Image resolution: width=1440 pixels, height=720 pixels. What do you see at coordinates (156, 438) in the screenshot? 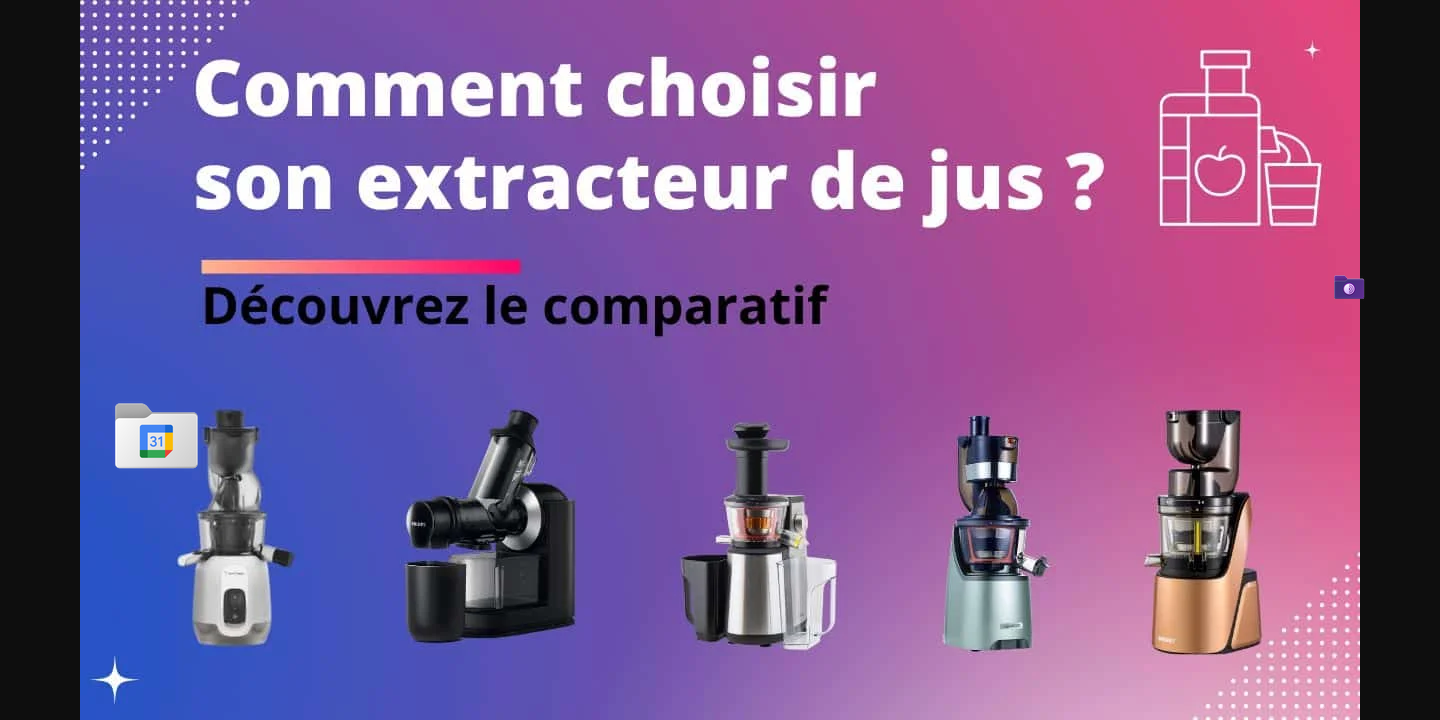
I see `open folder containing google calendar files` at bounding box center [156, 438].